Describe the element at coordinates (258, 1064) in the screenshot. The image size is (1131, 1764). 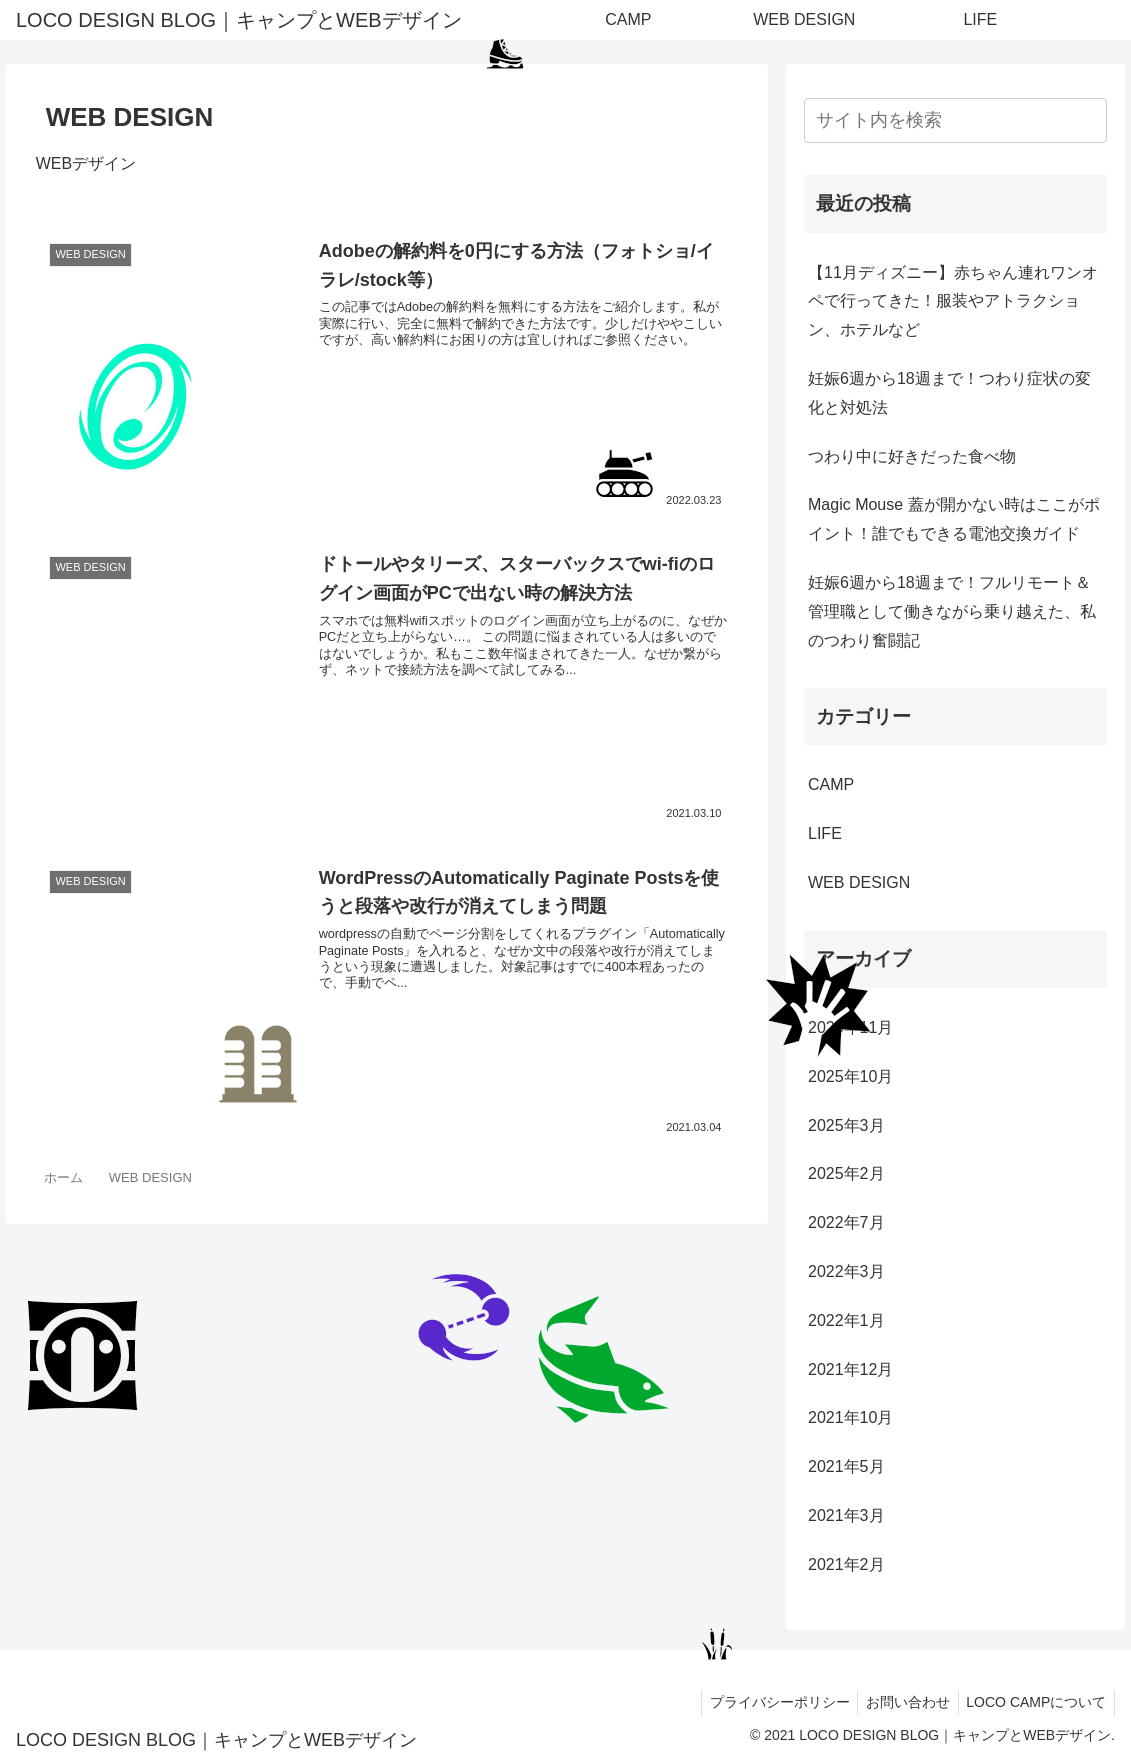
I see `represents a data center or server infrastructure` at that location.